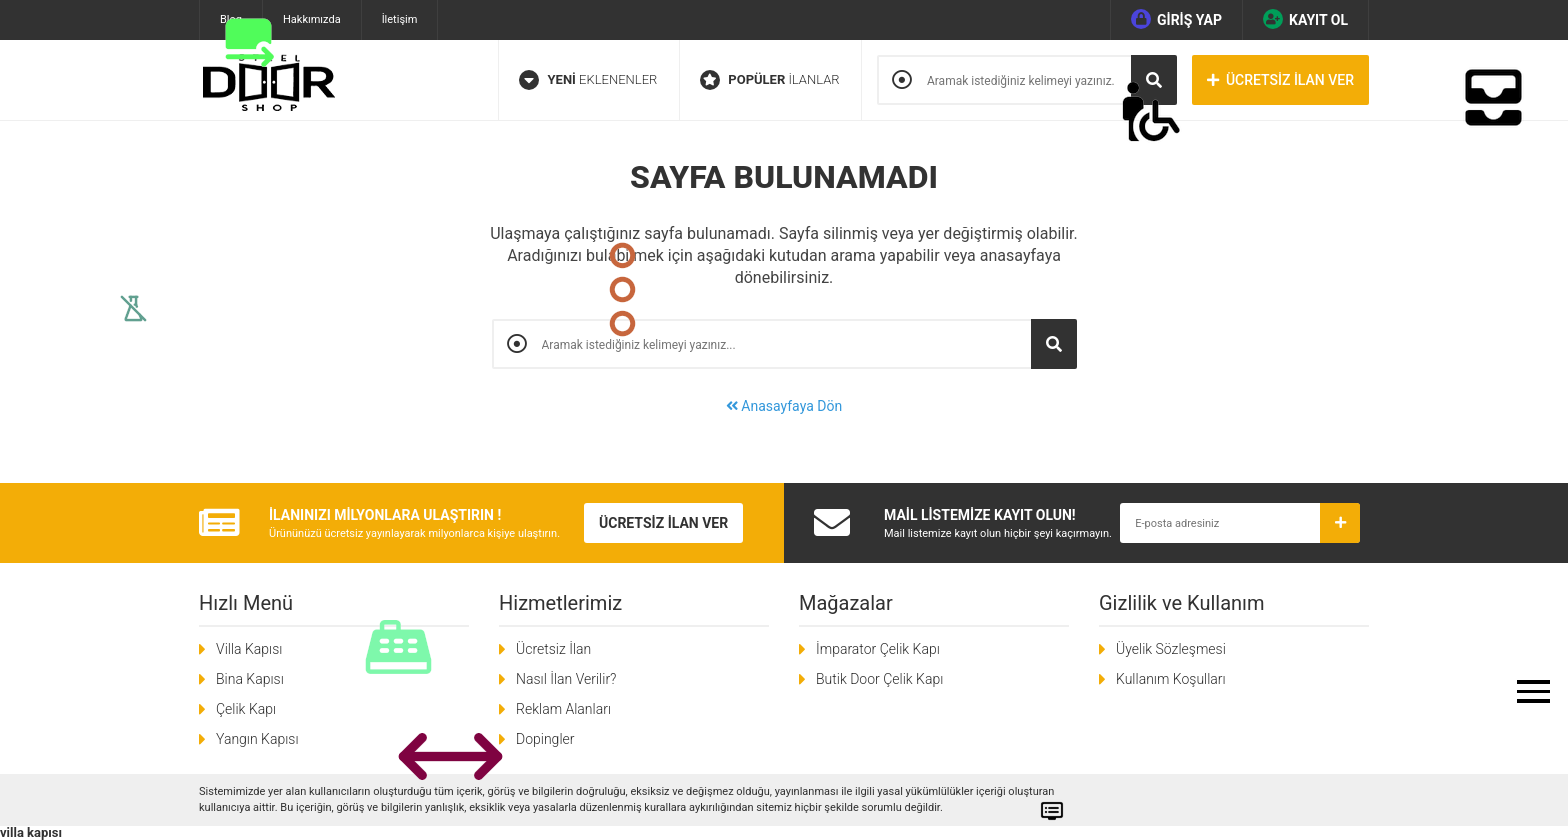  What do you see at coordinates (1533, 691) in the screenshot?
I see `open navigation menu` at bounding box center [1533, 691].